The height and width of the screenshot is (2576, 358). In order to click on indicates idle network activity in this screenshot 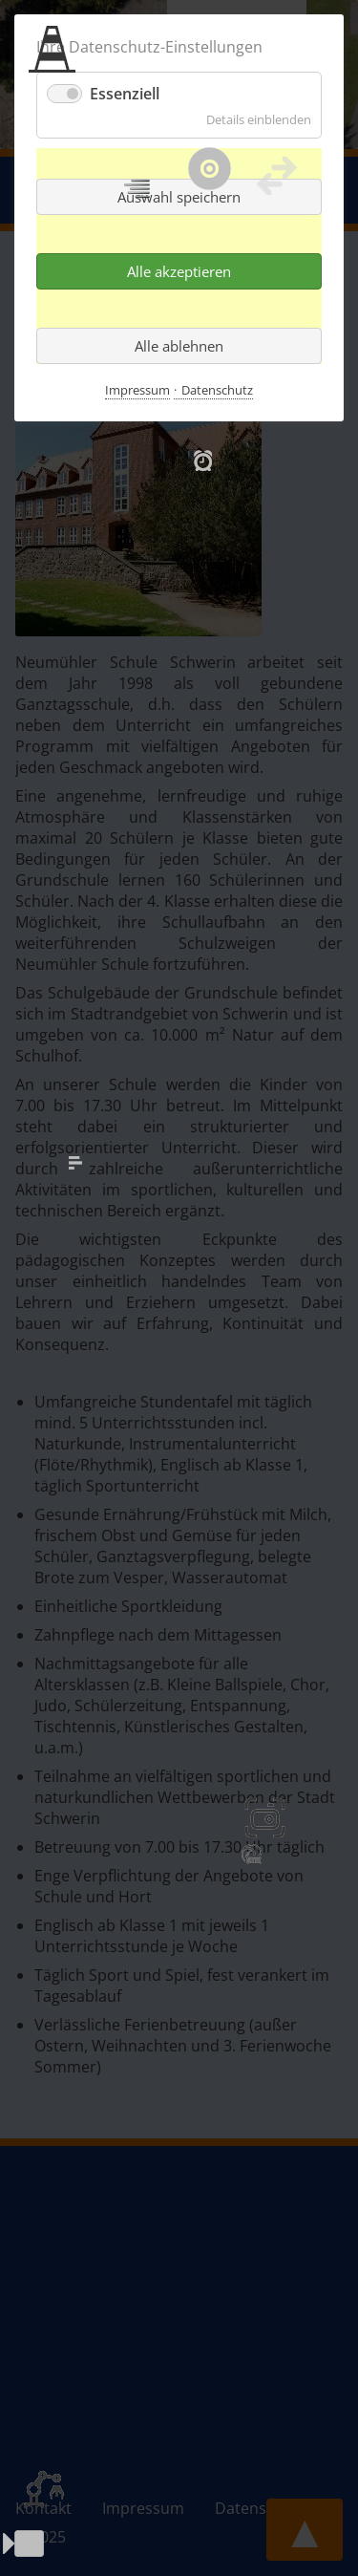, I will do `click(277, 176)`.